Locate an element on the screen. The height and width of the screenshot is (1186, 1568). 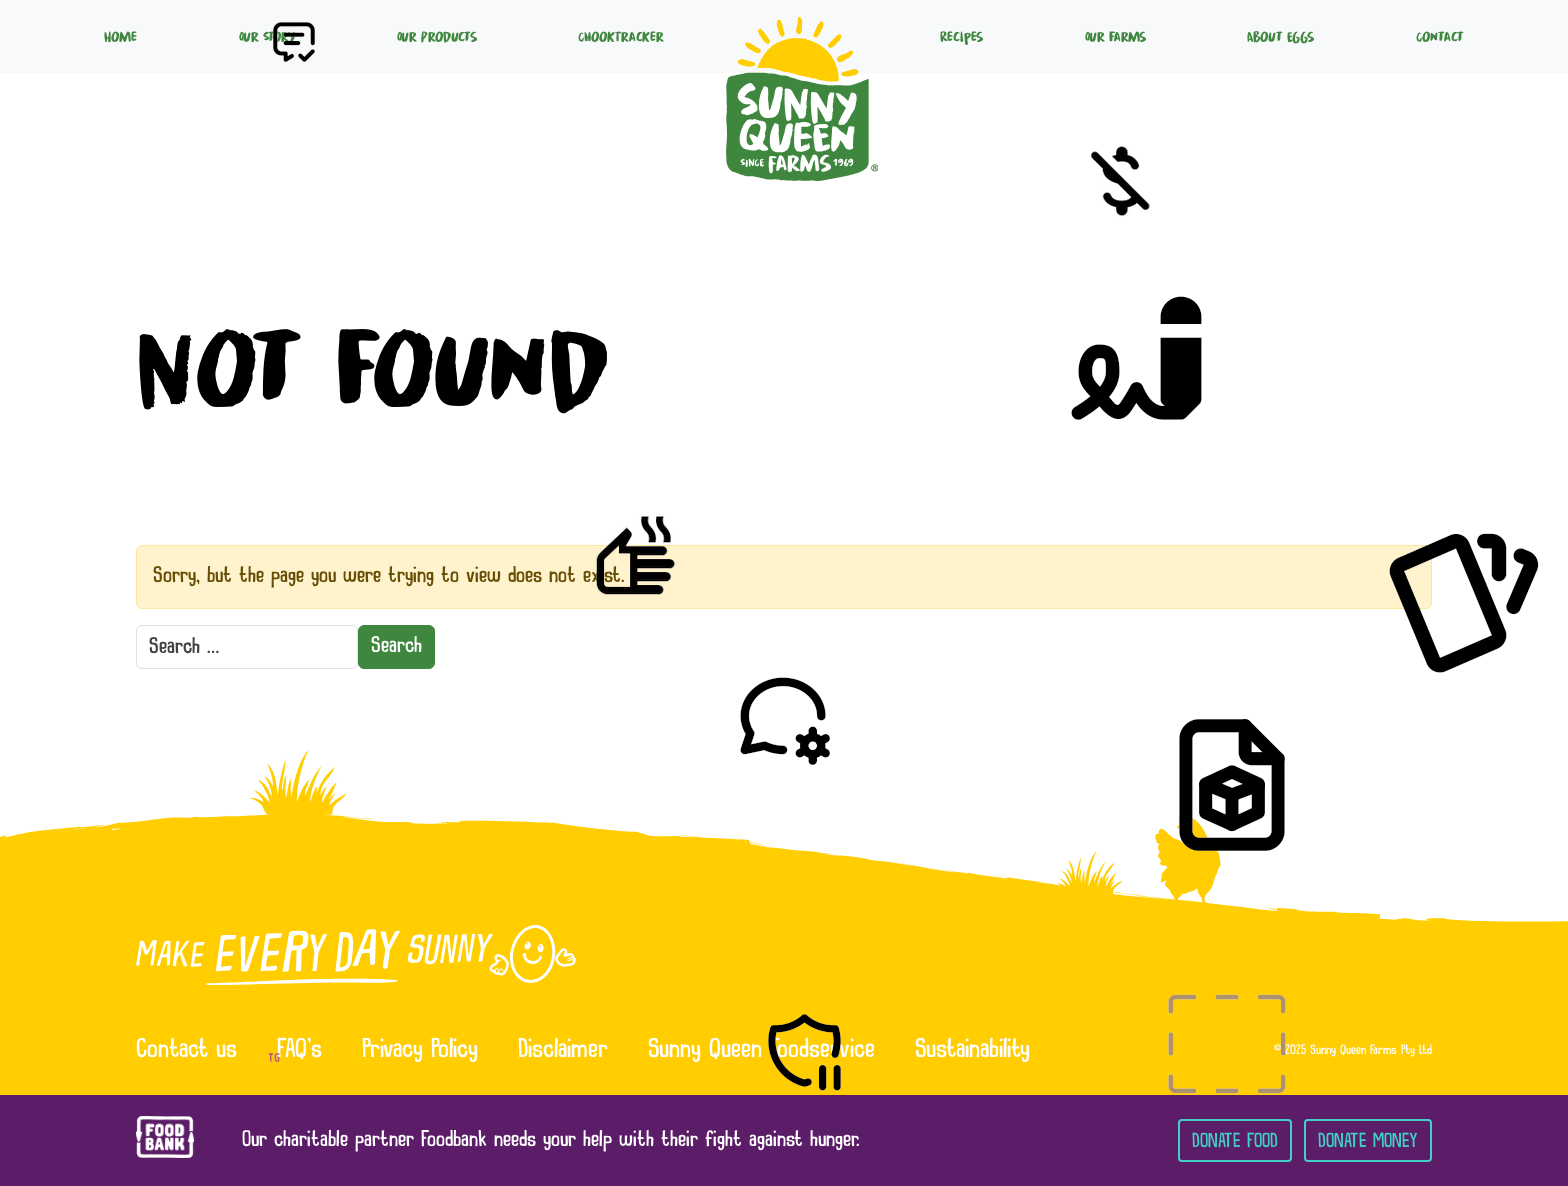
view your saved cards or card collection is located at coordinates (1462, 599).